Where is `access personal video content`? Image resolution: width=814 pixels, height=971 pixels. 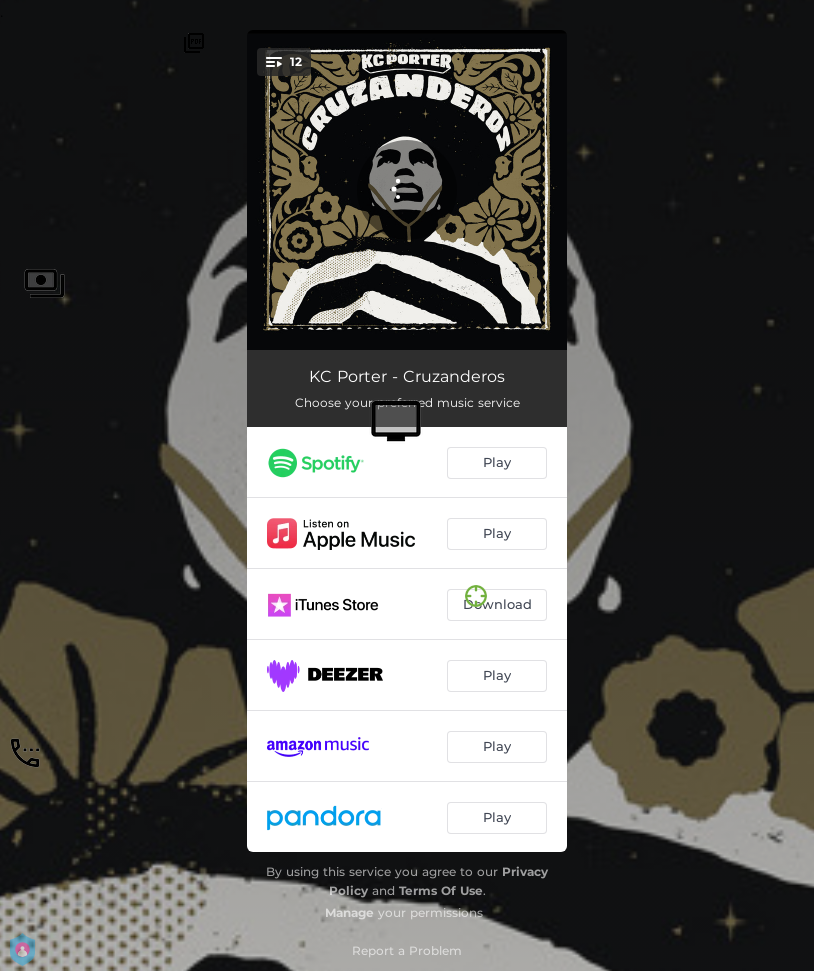 access personal video content is located at coordinates (396, 421).